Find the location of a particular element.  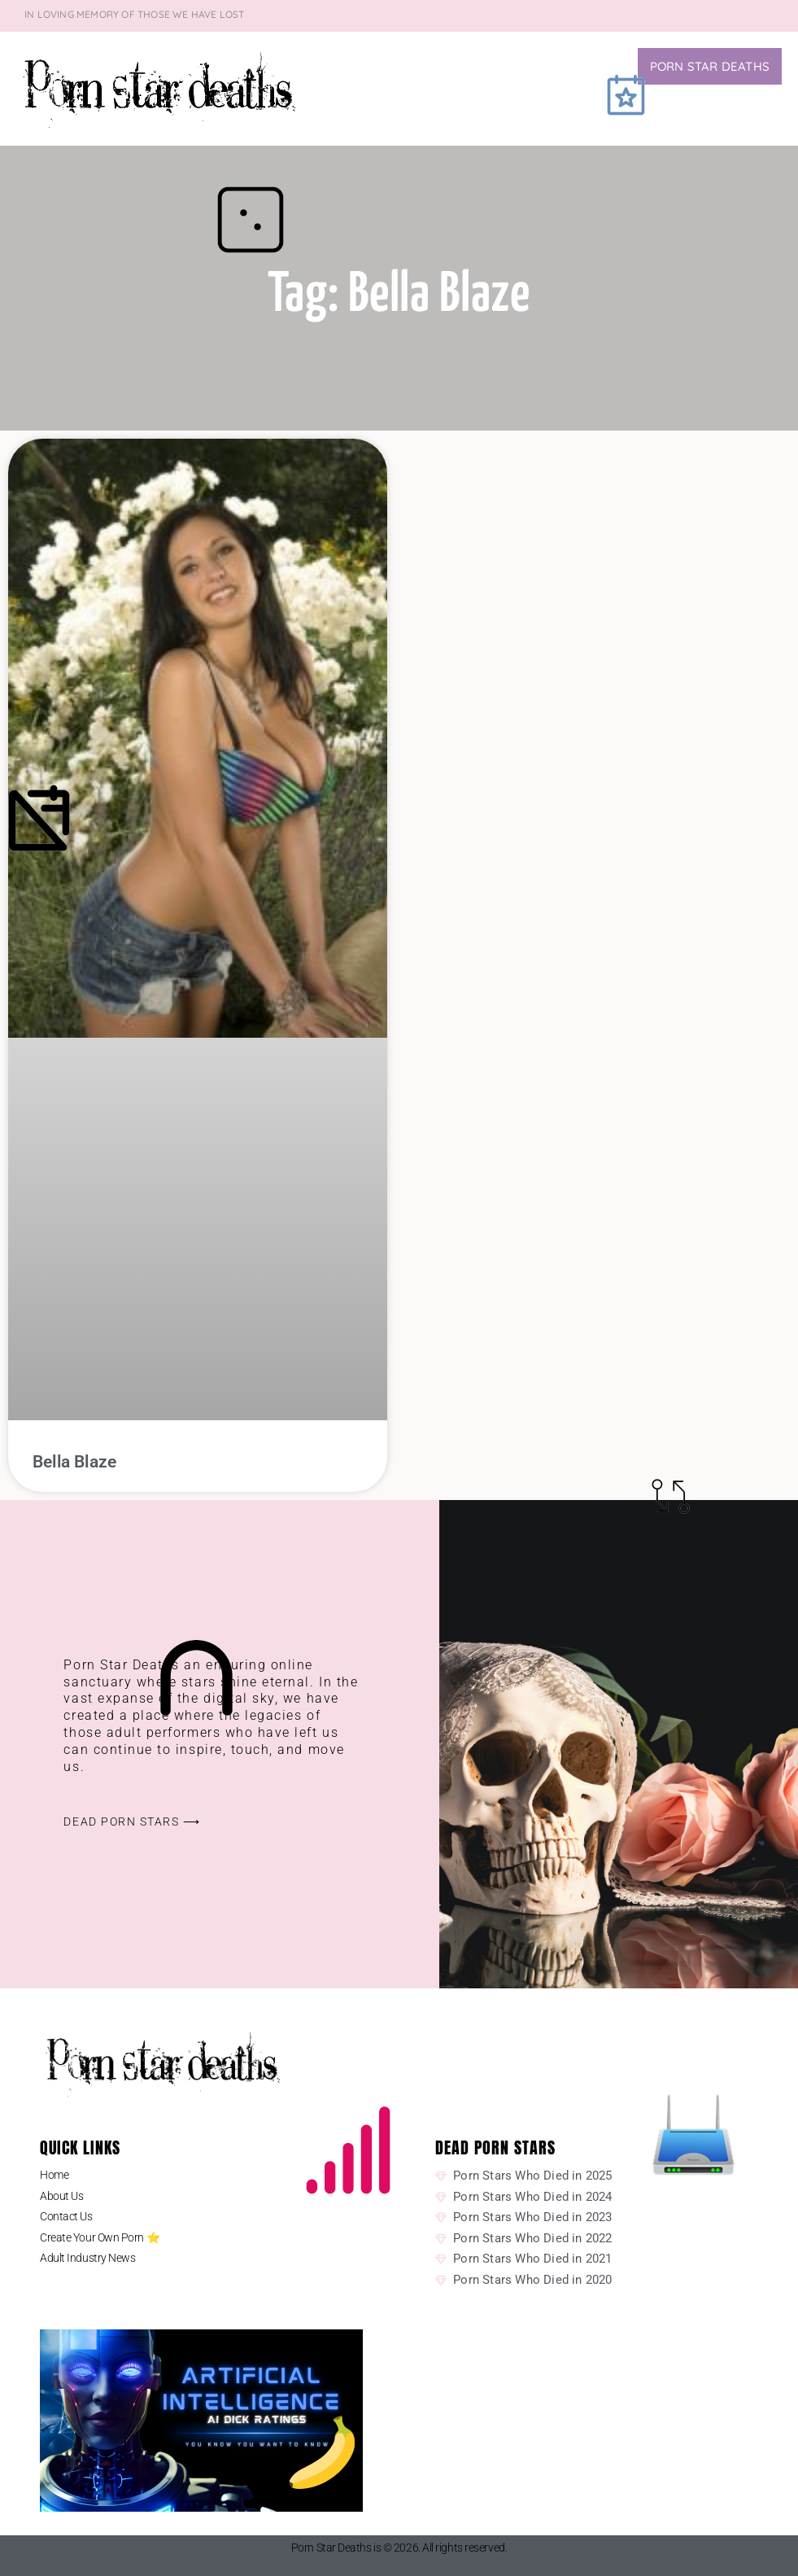

view favorite or starred events is located at coordinates (626, 96).